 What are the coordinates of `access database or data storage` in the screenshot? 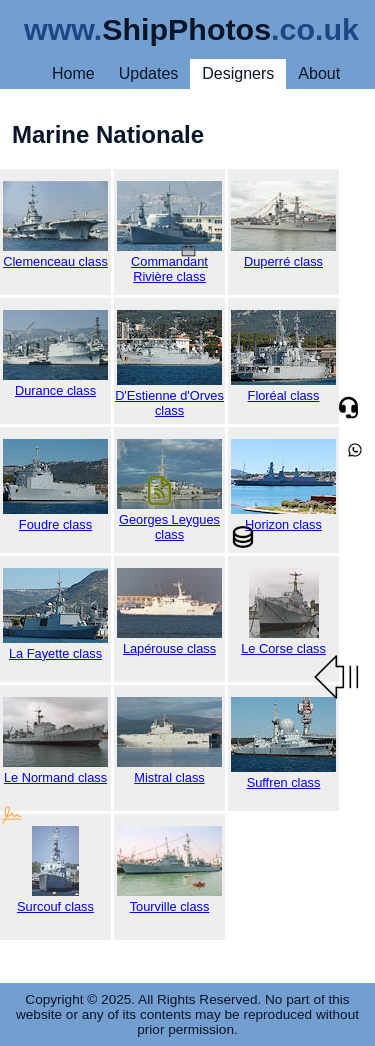 It's located at (243, 537).